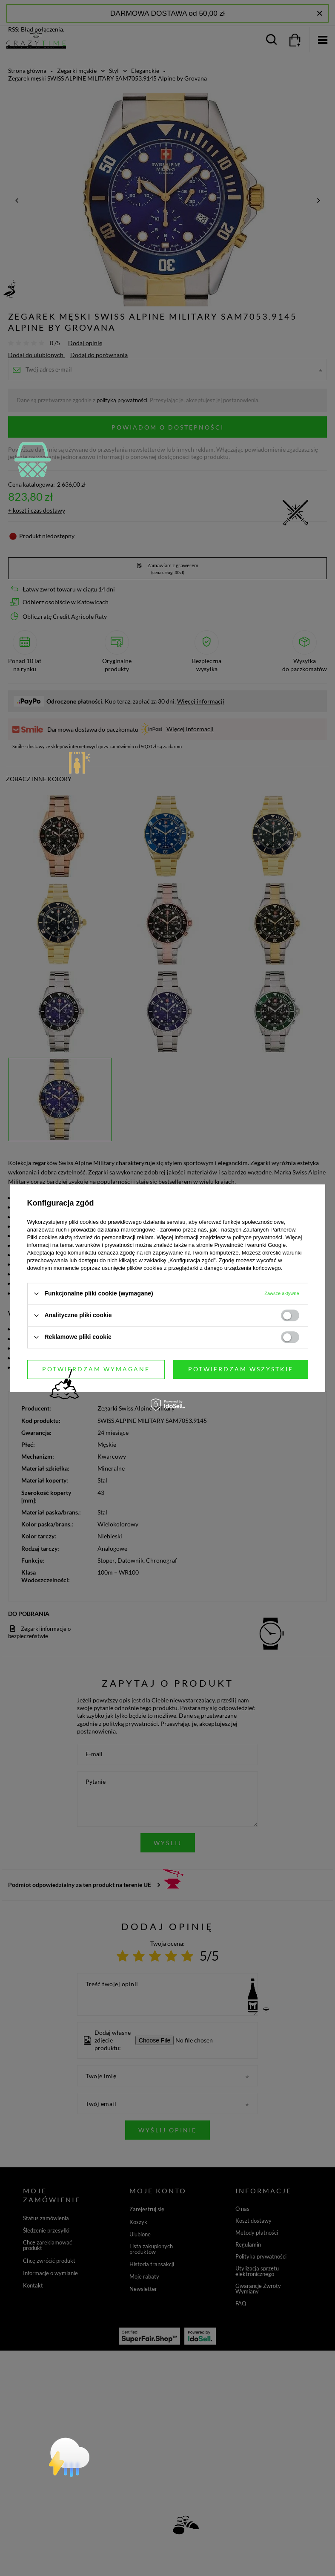 The height and width of the screenshot is (2576, 335). What do you see at coordinates (64, 1384) in the screenshot?
I see `coal resource in a crafting or mining game` at bounding box center [64, 1384].